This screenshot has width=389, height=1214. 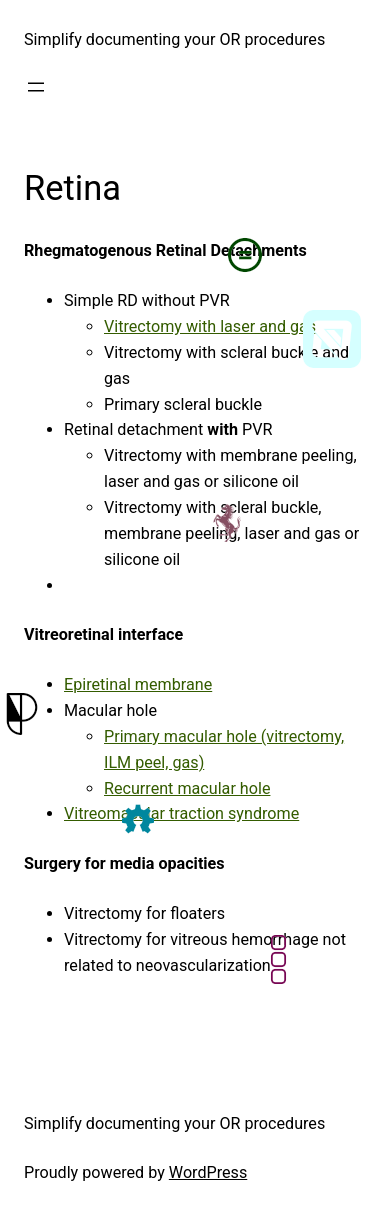 I want to click on blackmagic design company logo, so click(x=278, y=959).